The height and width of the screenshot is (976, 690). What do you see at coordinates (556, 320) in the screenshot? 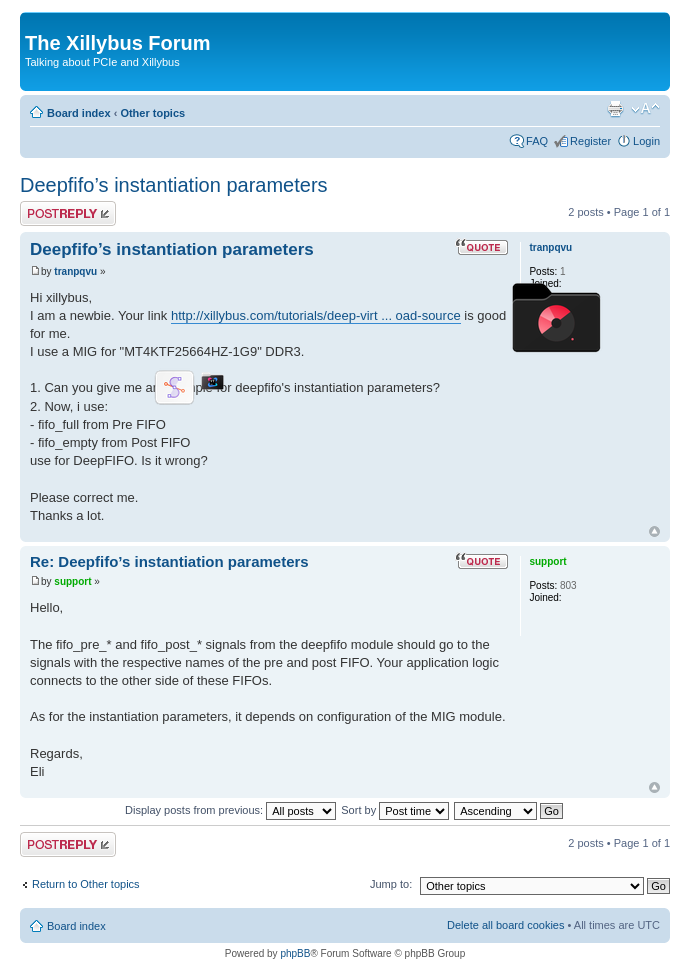
I see `folder containing wondershare dvd creator project files` at bounding box center [556, 320].